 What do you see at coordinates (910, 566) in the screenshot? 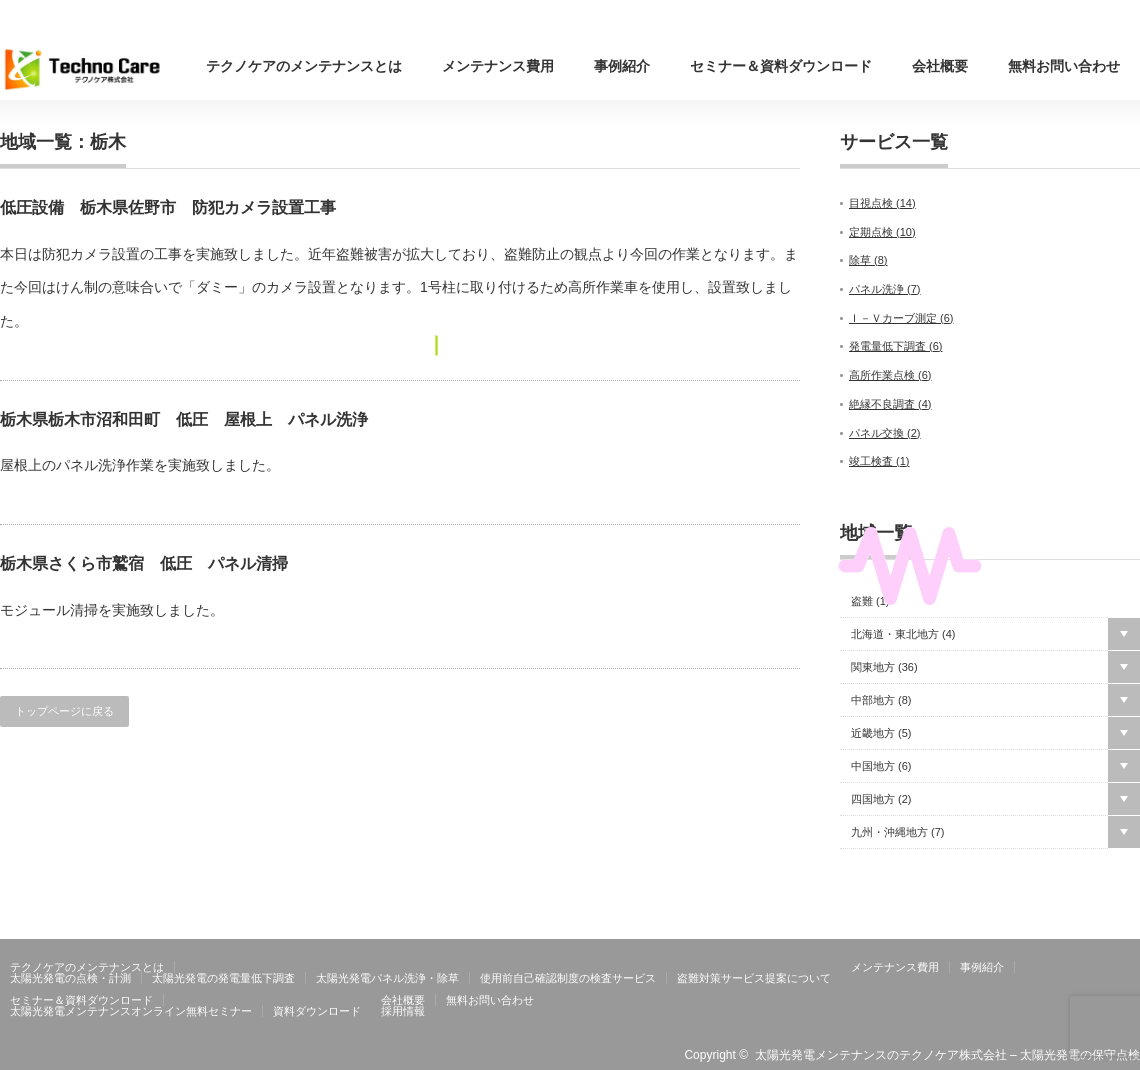
I see `view circuit or resistor component details` at bounding box center [910, 566].